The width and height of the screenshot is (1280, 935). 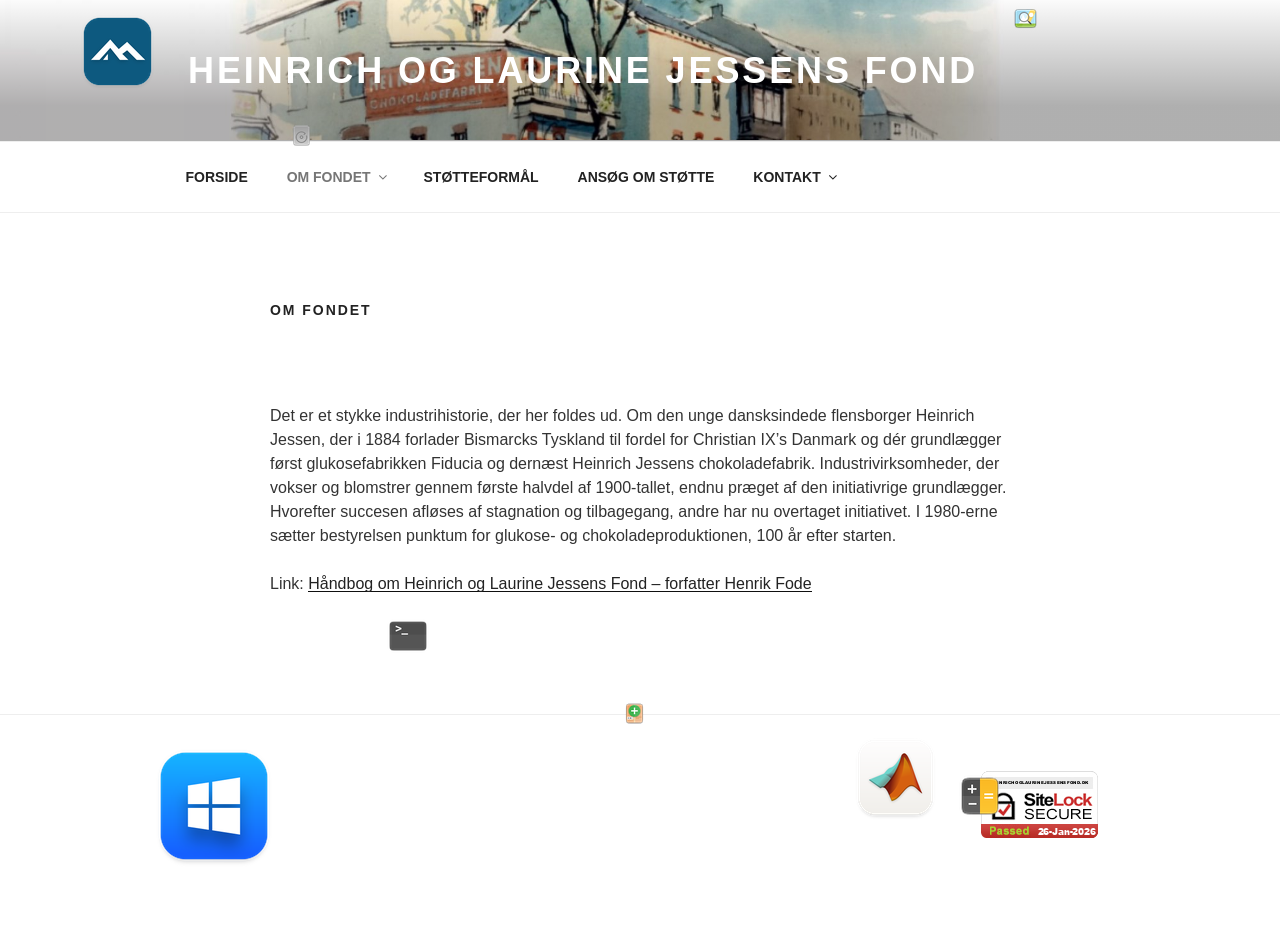 I want to click on open the calculator app, so click(x=980, y=796).